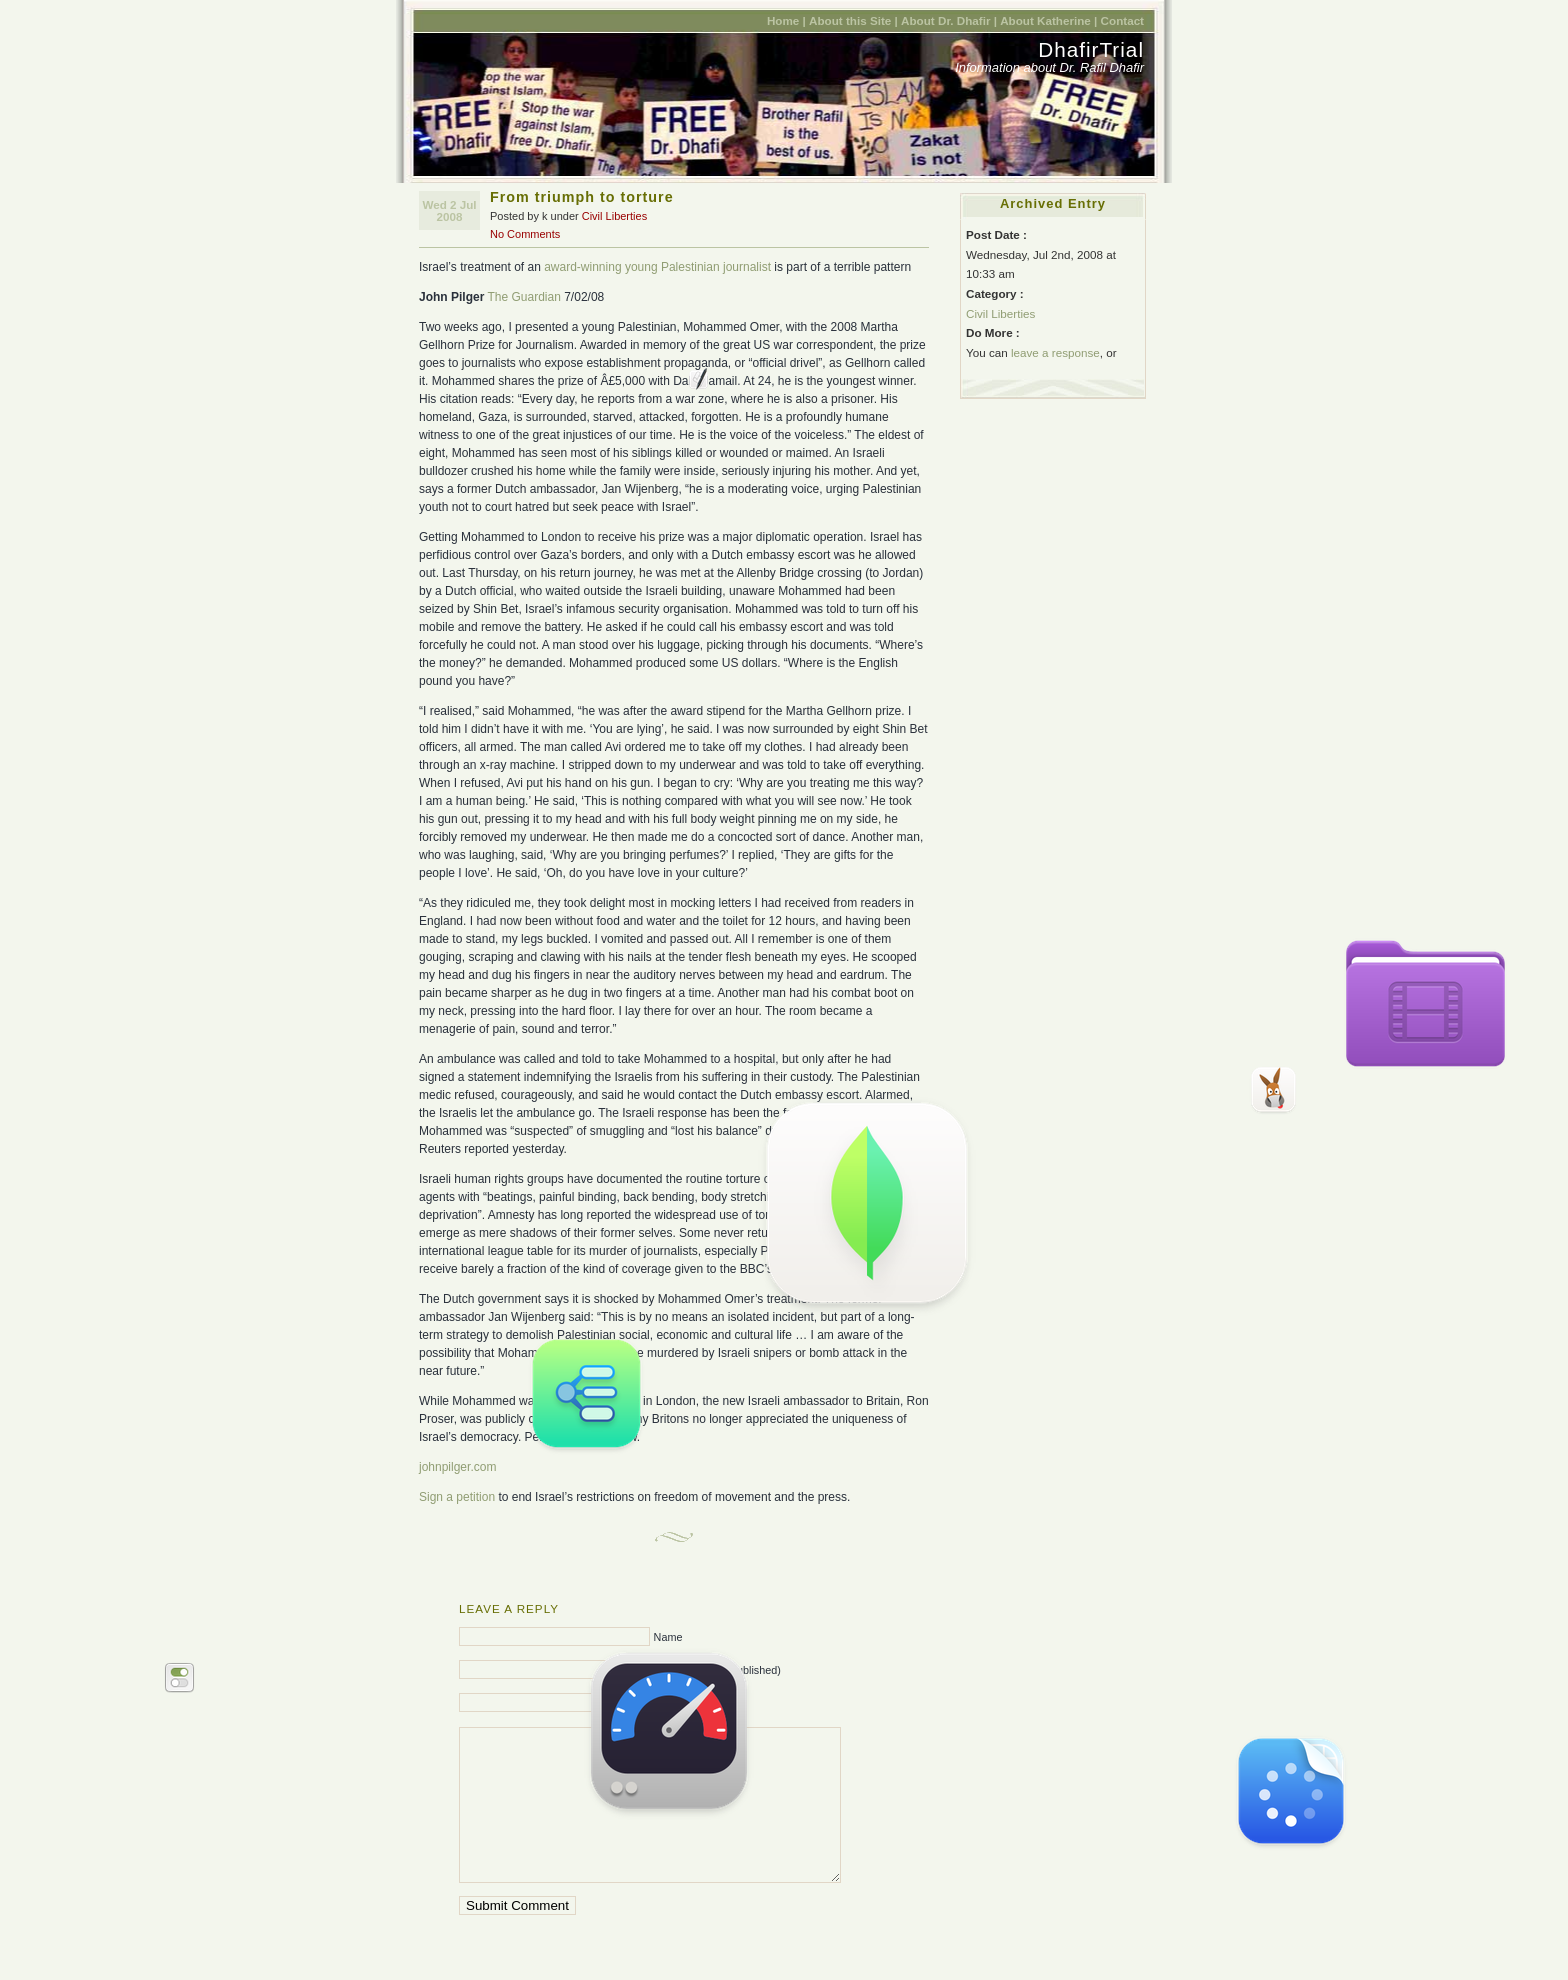 The image size is (1568, 1980). What do you see at coordinates (179, 1677) in the screenshot?
I see `open gnome tweaks settings` at bounding box center [179, 1677].